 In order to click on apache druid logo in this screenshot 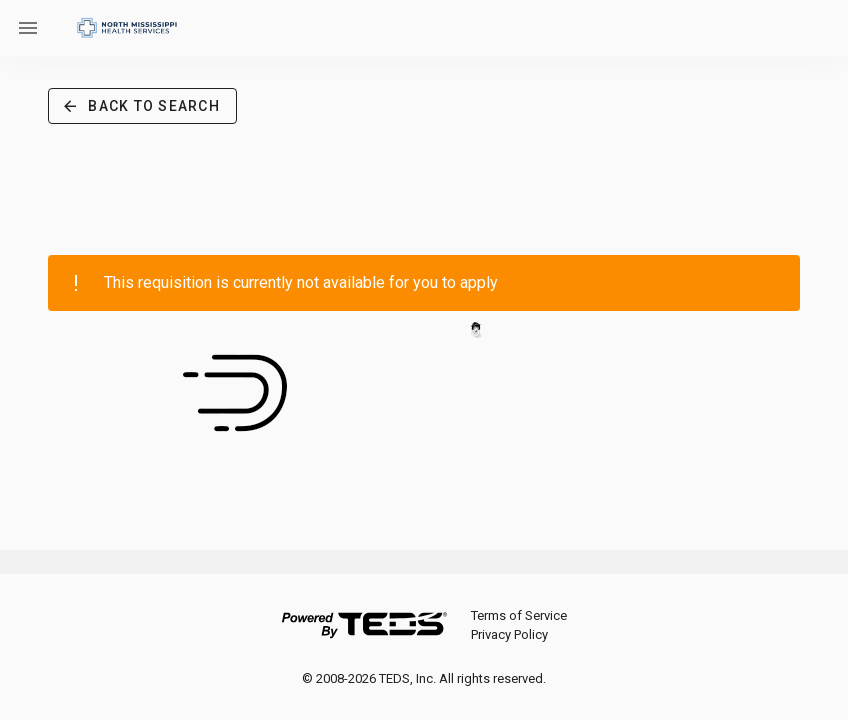, I will do `click(235, 393)`.